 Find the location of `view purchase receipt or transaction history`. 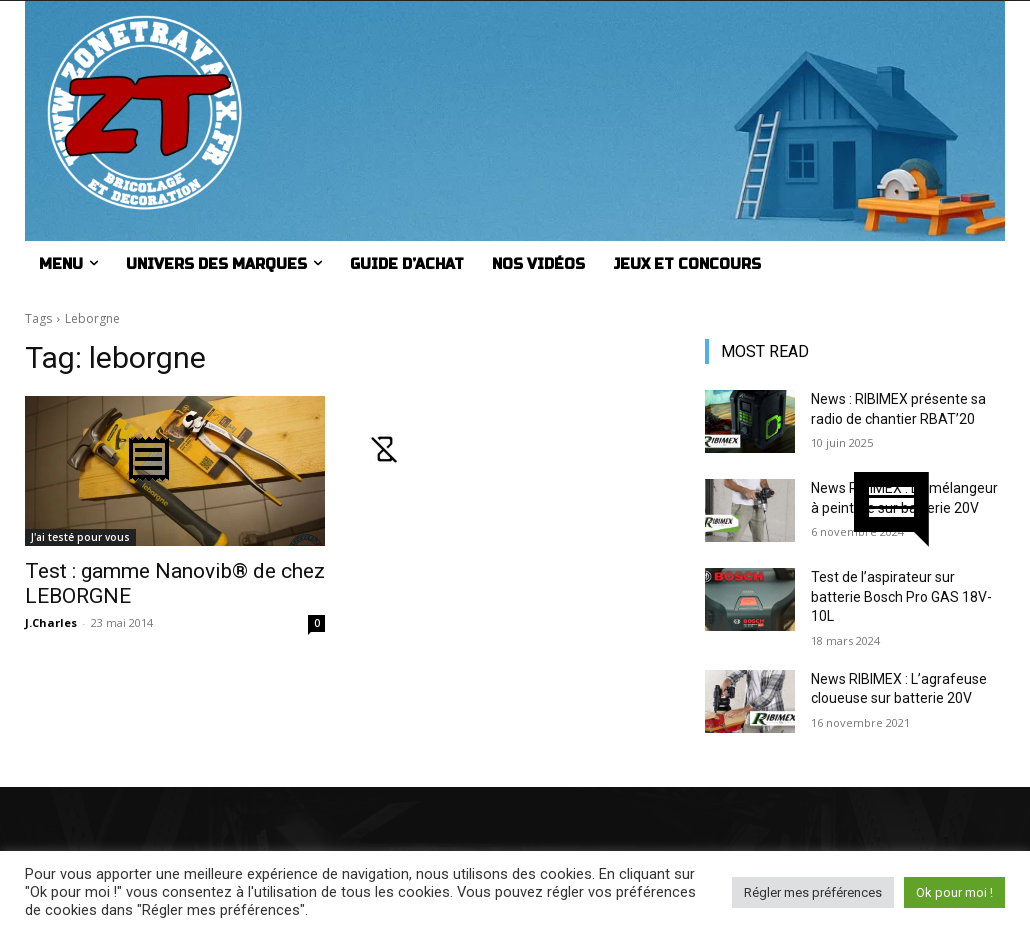

view purchase receipt or transaction history is located at coordinates (149, 459).